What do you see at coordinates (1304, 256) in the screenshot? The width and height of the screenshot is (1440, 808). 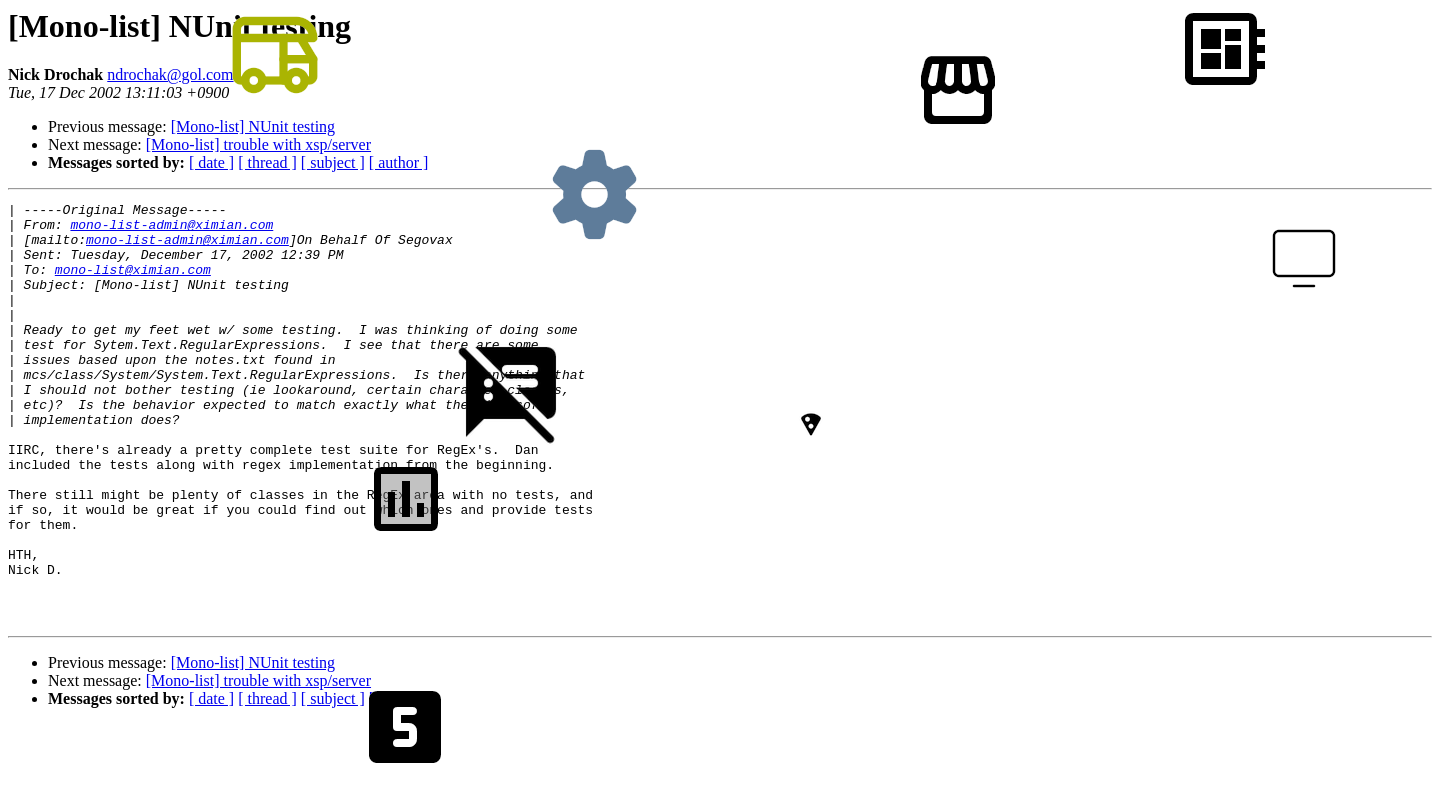 I see `view display settings` at bounding box center [1304, 256].